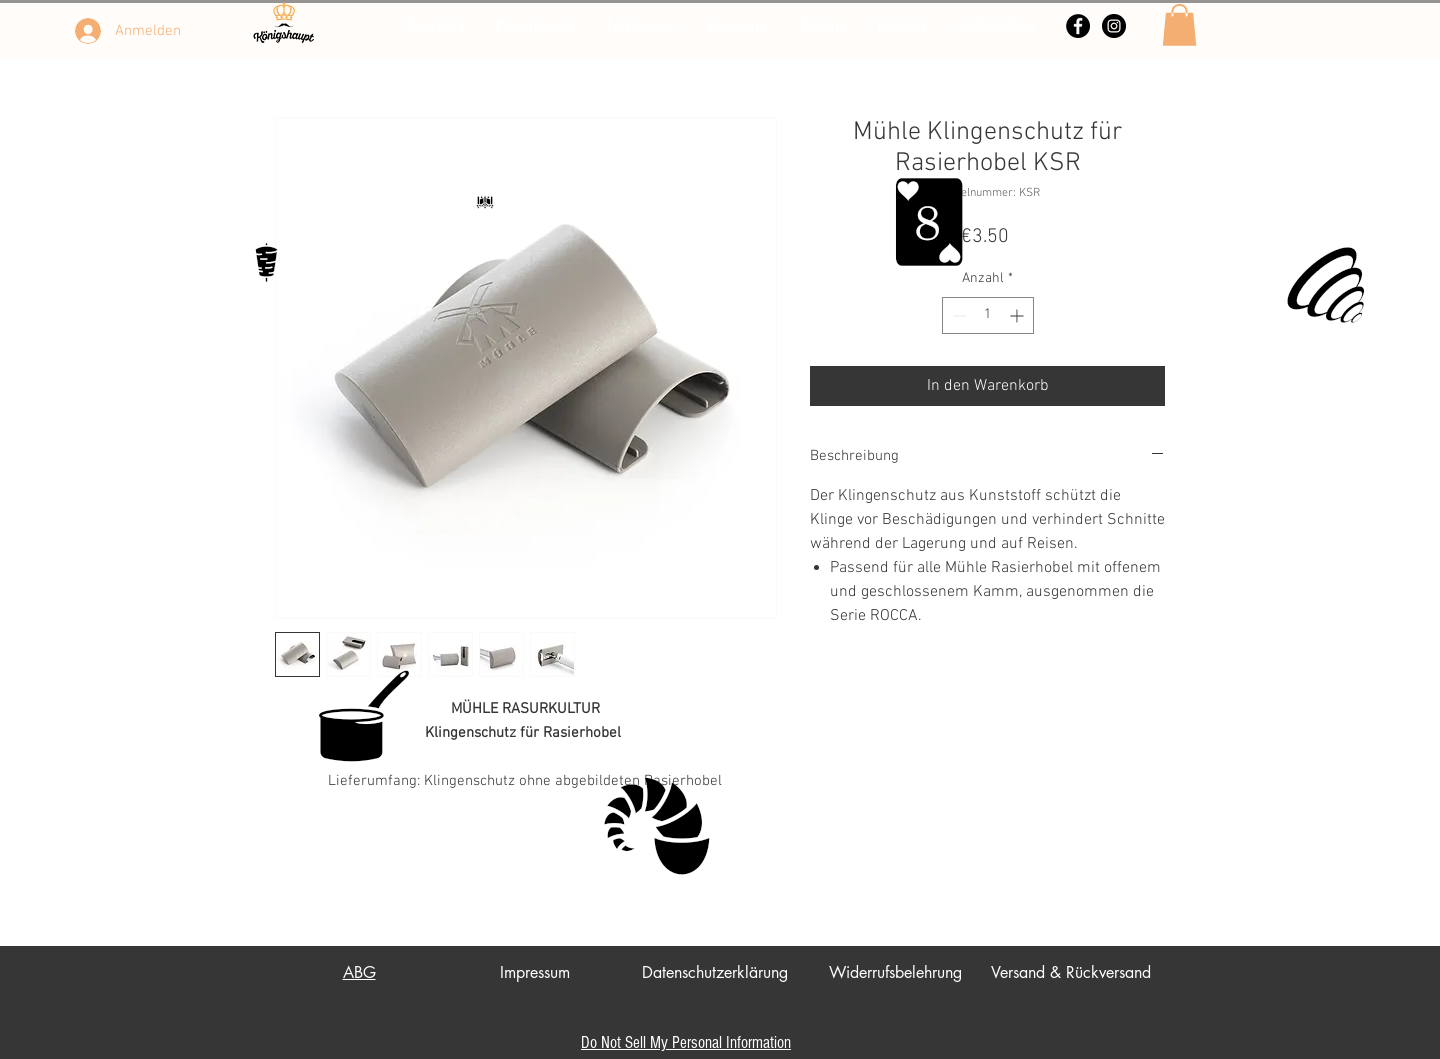 This screenshot has height=1059, width=1440. Describe the element at coordinates (266, 262) in the screenshot. I see `browse kebab or street food options` at that location.